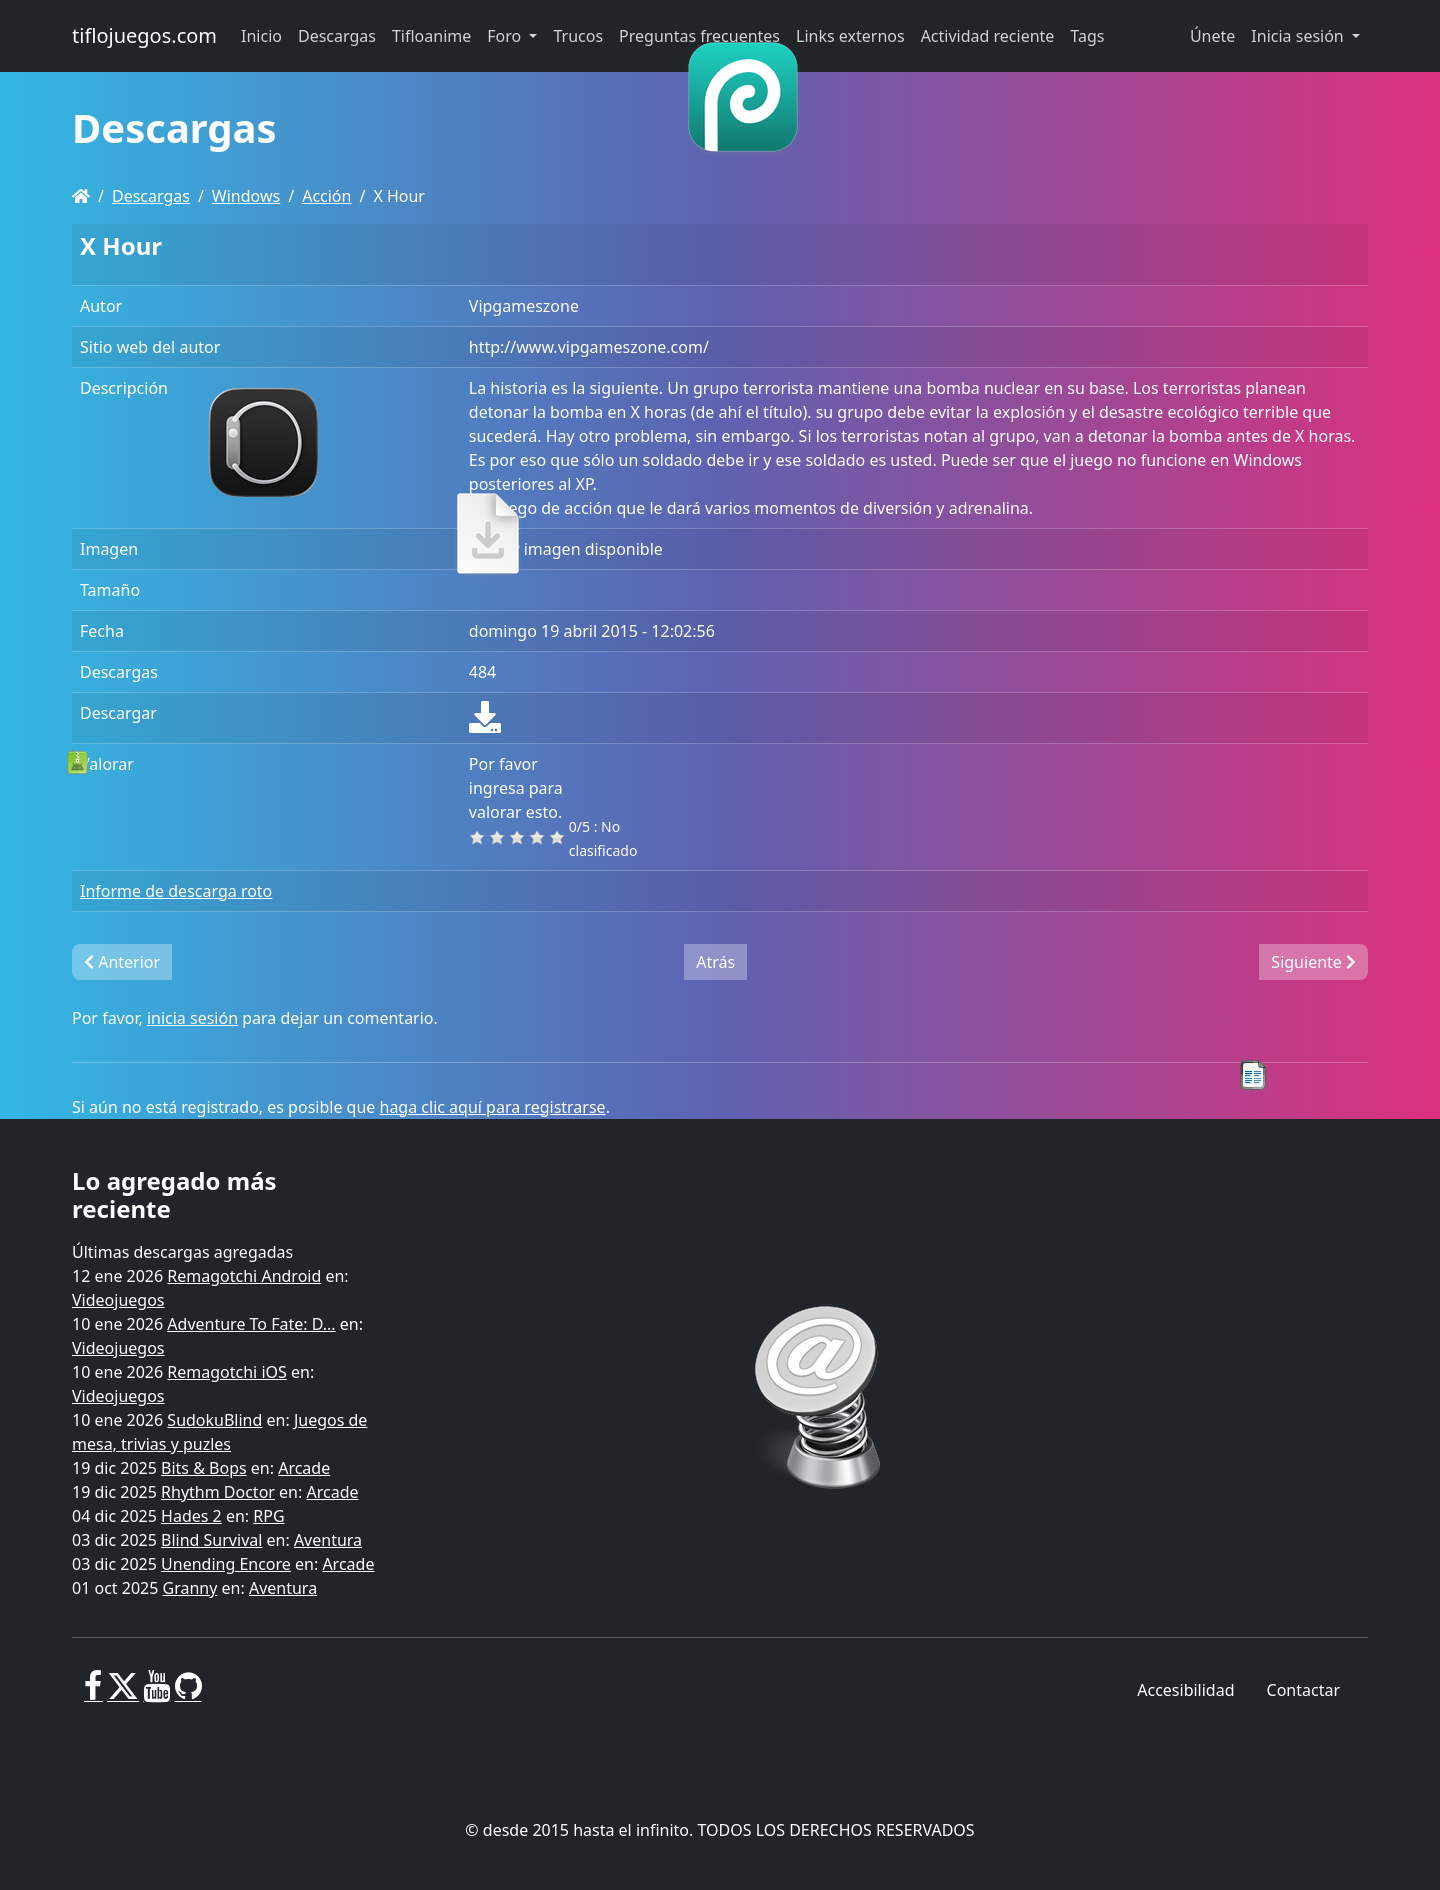  What do you see at coordinates (263, 442) in the screenshot?
I see `open the watch app` at bounding box center [263, 442].